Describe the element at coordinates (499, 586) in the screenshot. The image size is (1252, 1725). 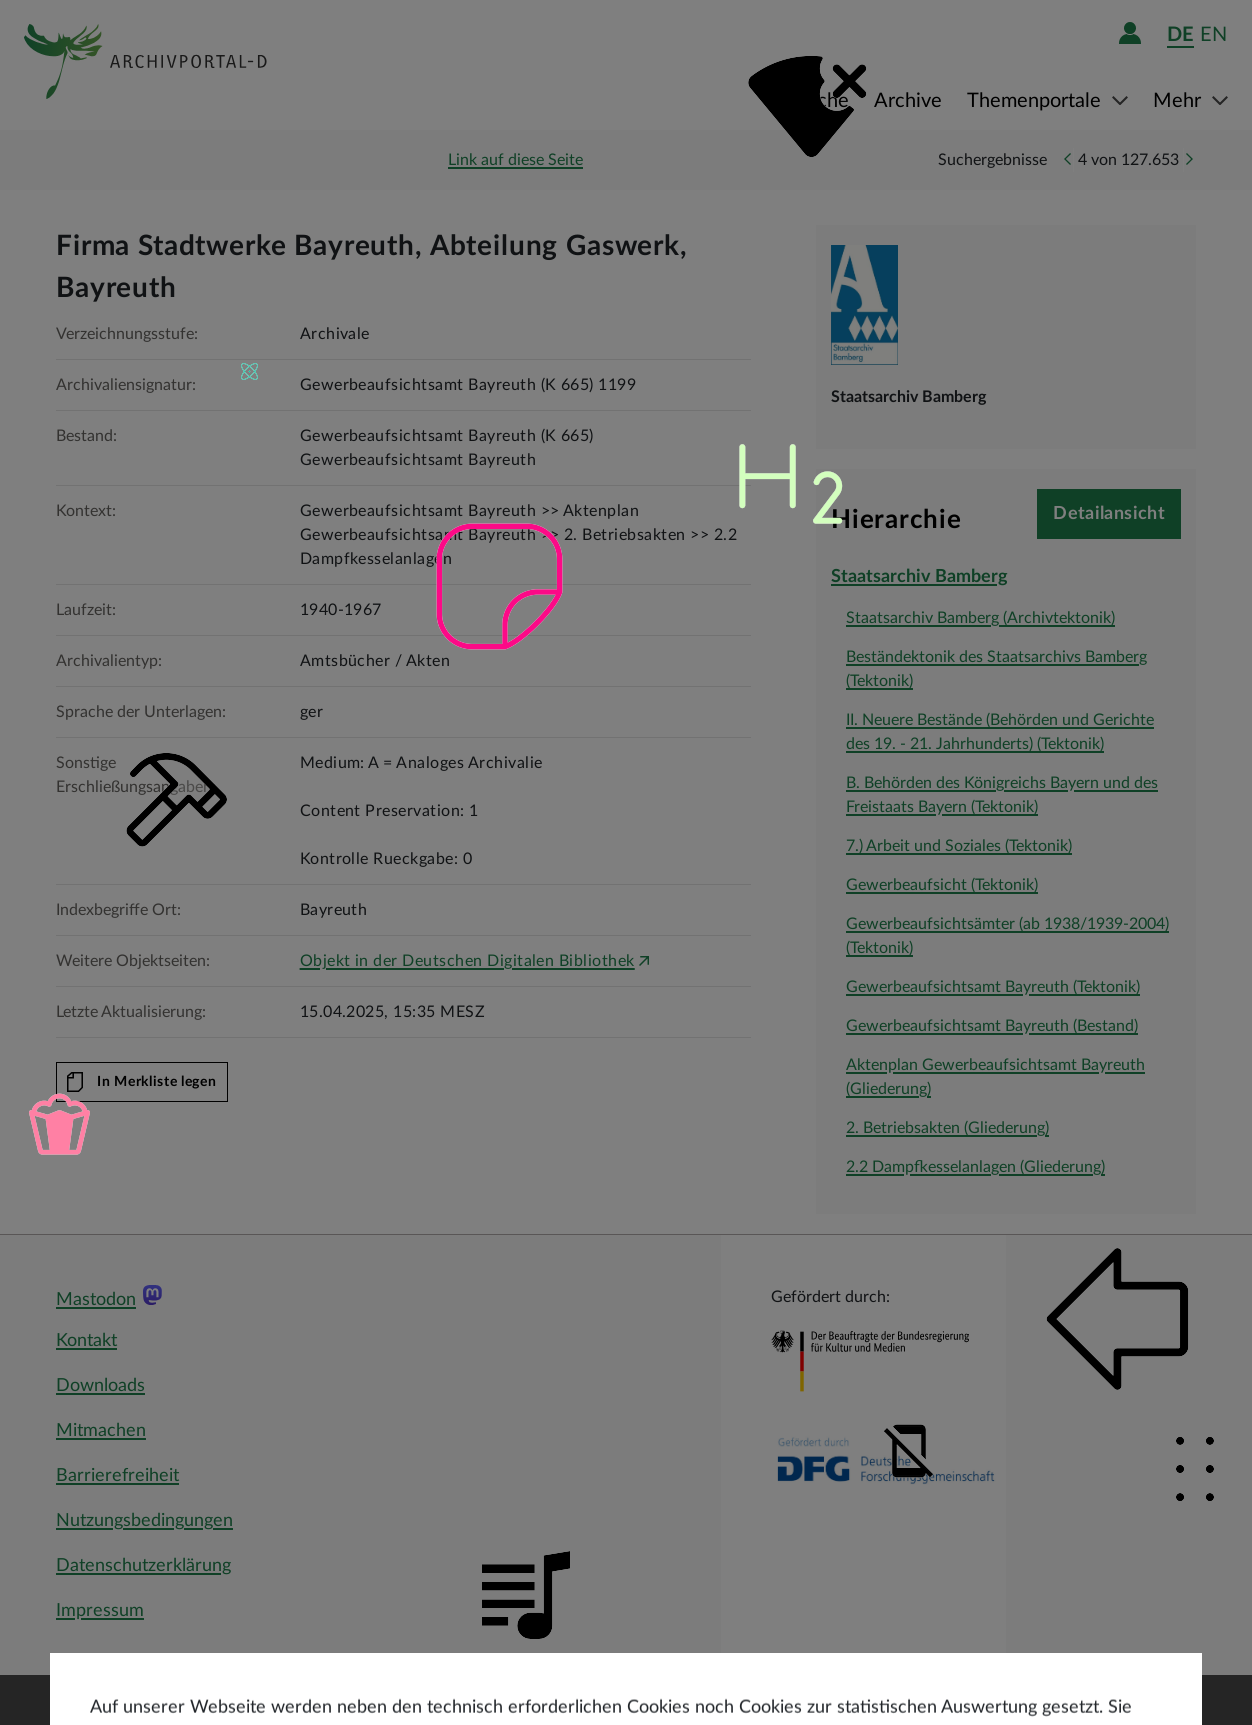
I see `add a sticker to your message` at that location.